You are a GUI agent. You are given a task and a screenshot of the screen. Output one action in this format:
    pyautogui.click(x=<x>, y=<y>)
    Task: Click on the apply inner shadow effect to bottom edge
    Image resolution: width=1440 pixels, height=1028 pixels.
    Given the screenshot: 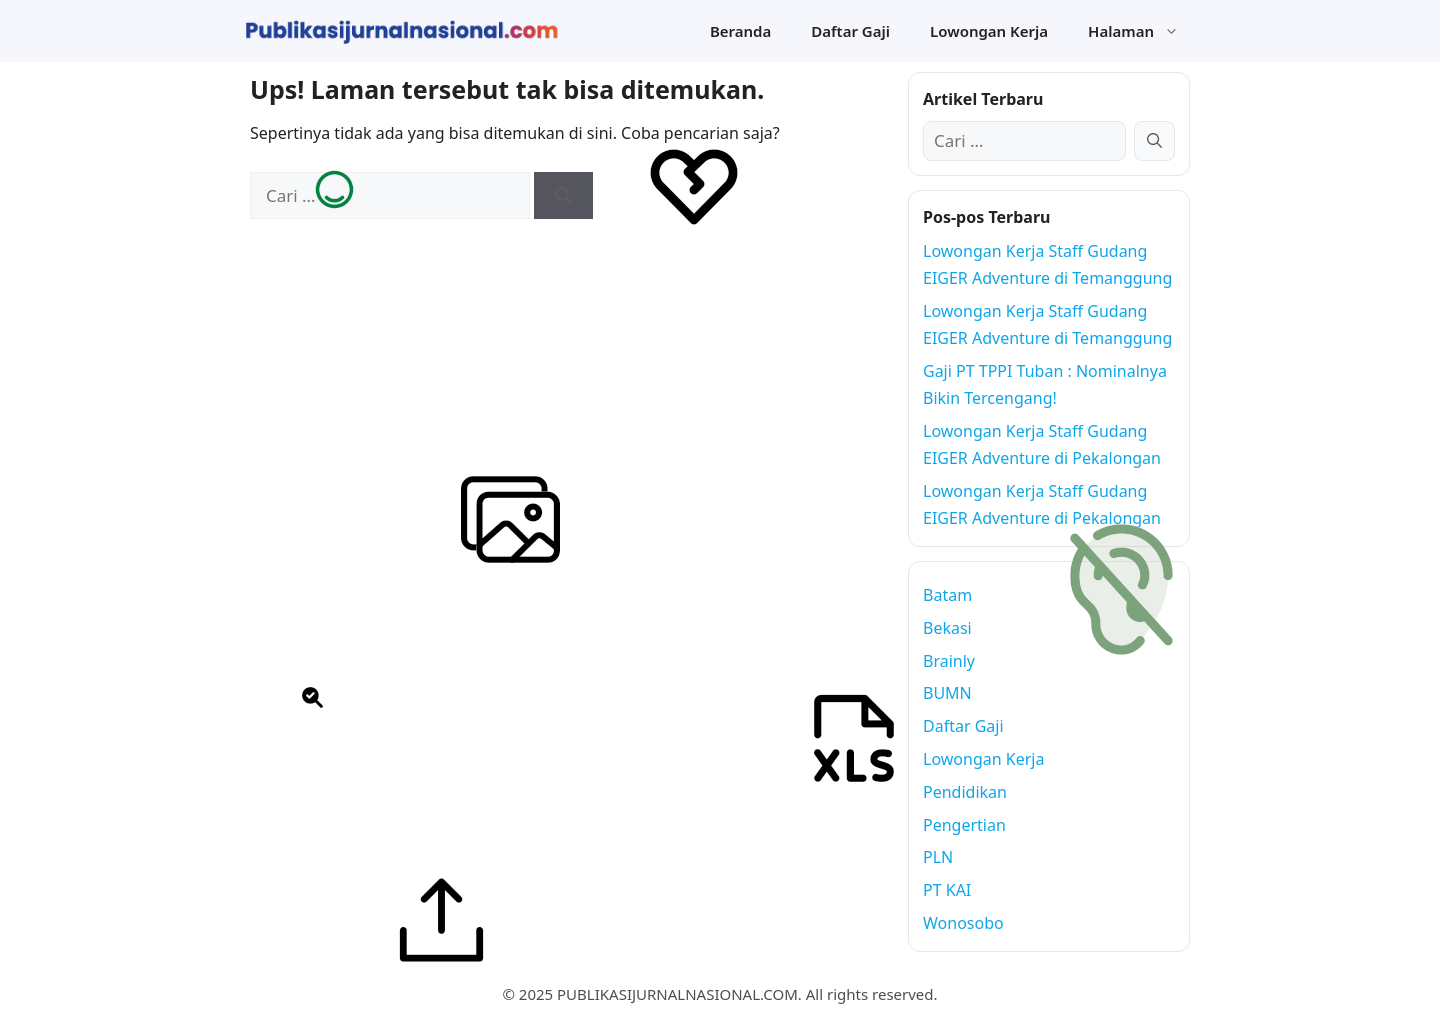 What is the action you would take?
    pyautogui.click(x=334, y=189)
    